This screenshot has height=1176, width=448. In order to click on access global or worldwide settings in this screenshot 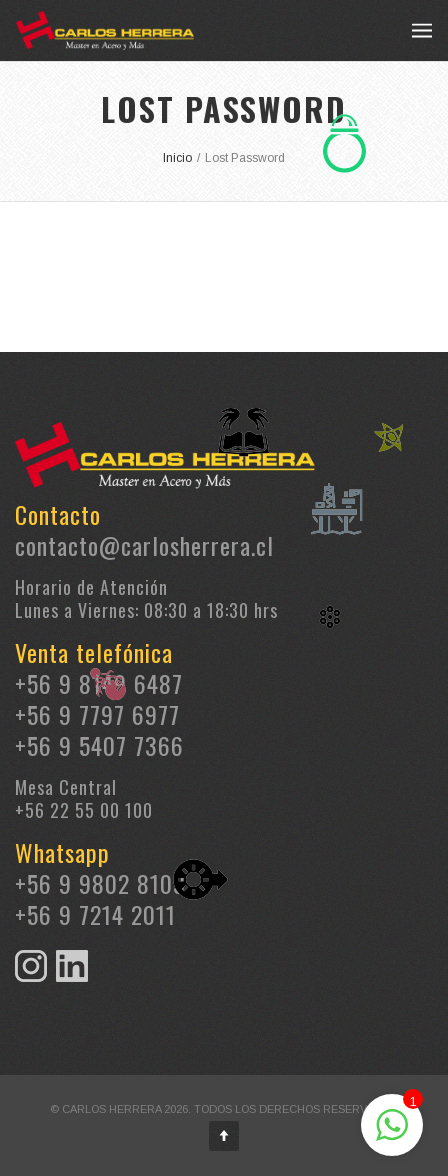, I will do `click(344, 143)`.